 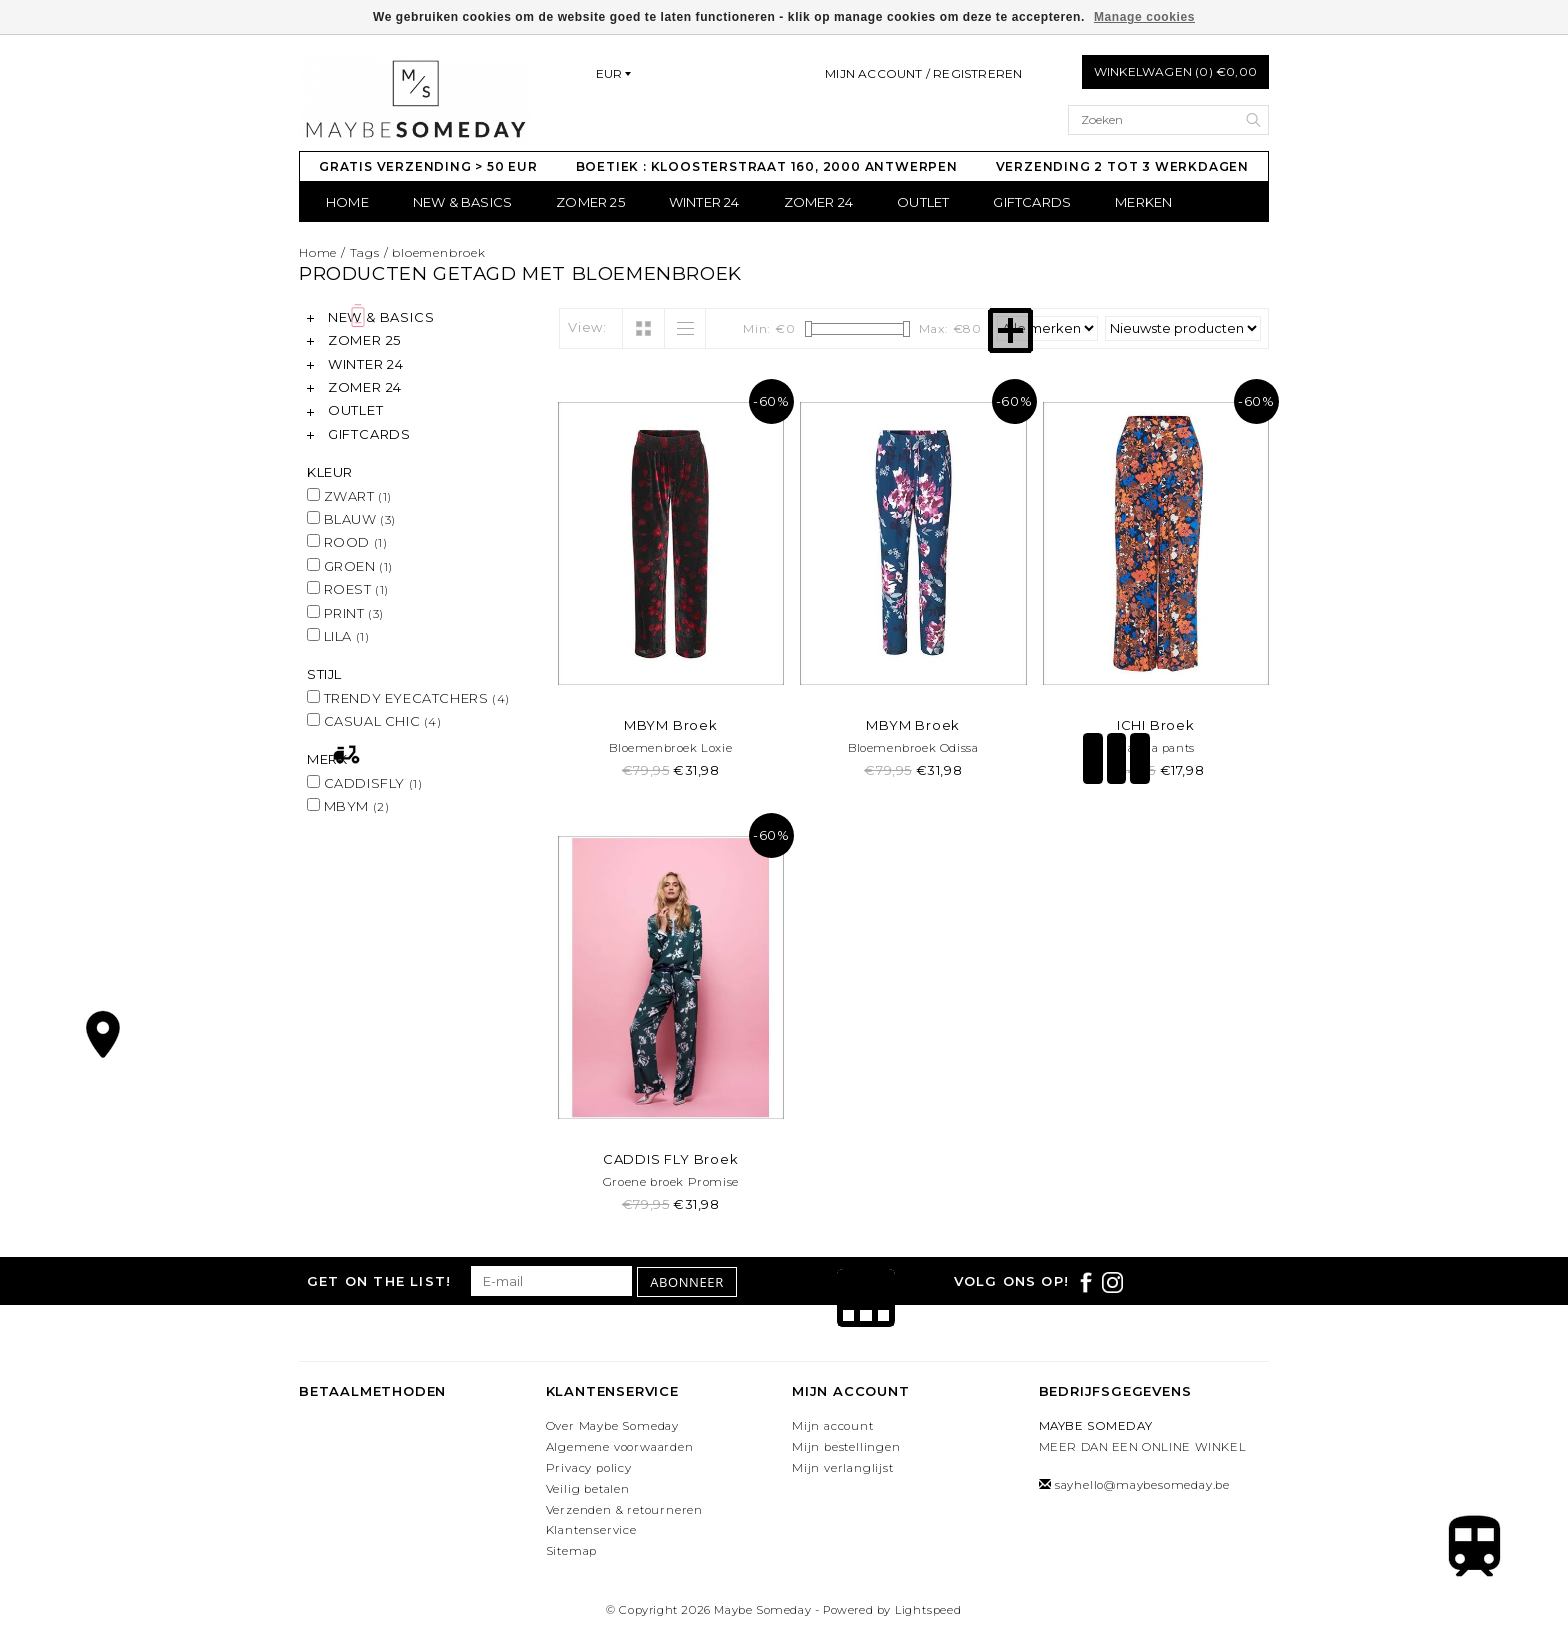 What do you see at coordinates (1114, 760) in the screenshot?
I see `switch to column view layout` at bounding box center [1114, 760].